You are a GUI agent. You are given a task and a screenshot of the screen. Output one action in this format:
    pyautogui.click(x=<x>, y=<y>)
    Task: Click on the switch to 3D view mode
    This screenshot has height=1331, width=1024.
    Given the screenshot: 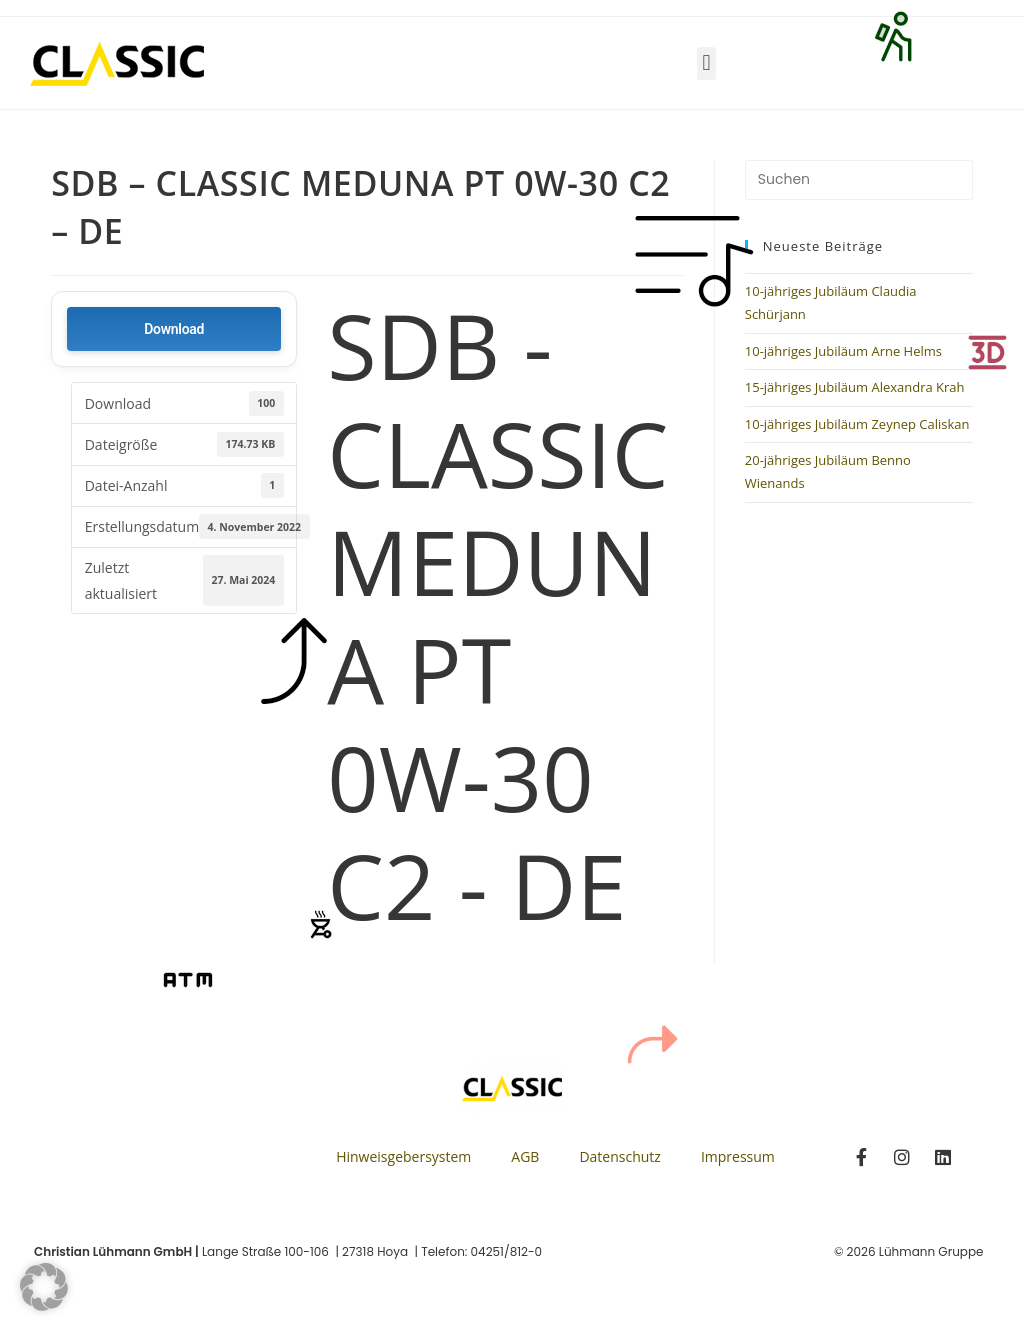 What is the action you would take?
    pyautogui.click(x=987, y=352)
    